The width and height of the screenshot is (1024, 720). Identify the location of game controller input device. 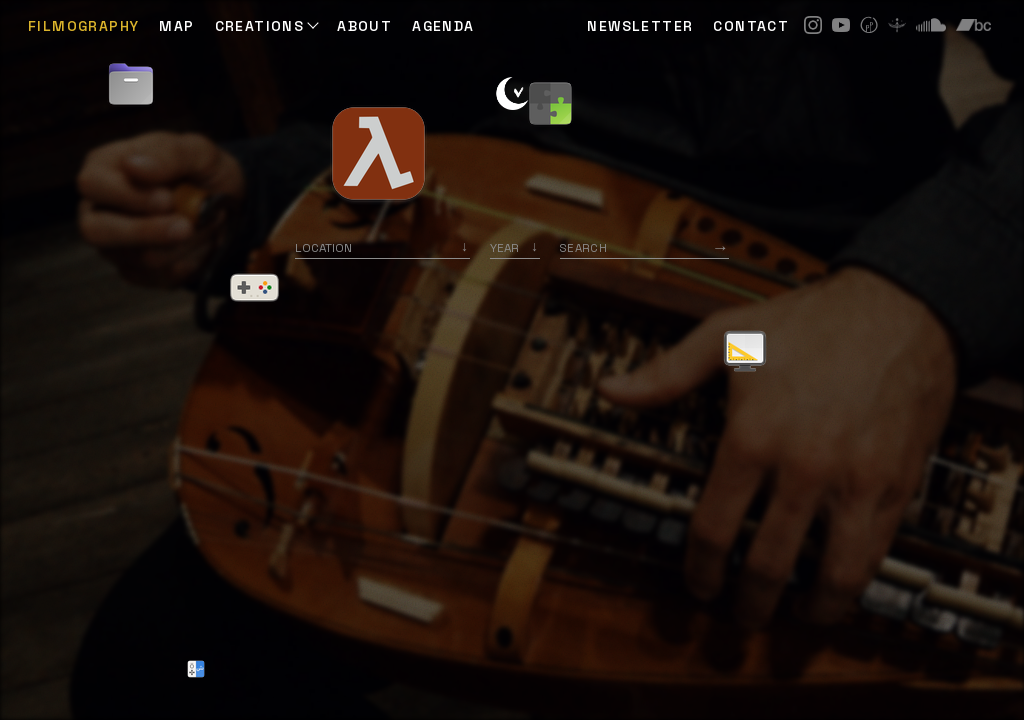
(254, 287).